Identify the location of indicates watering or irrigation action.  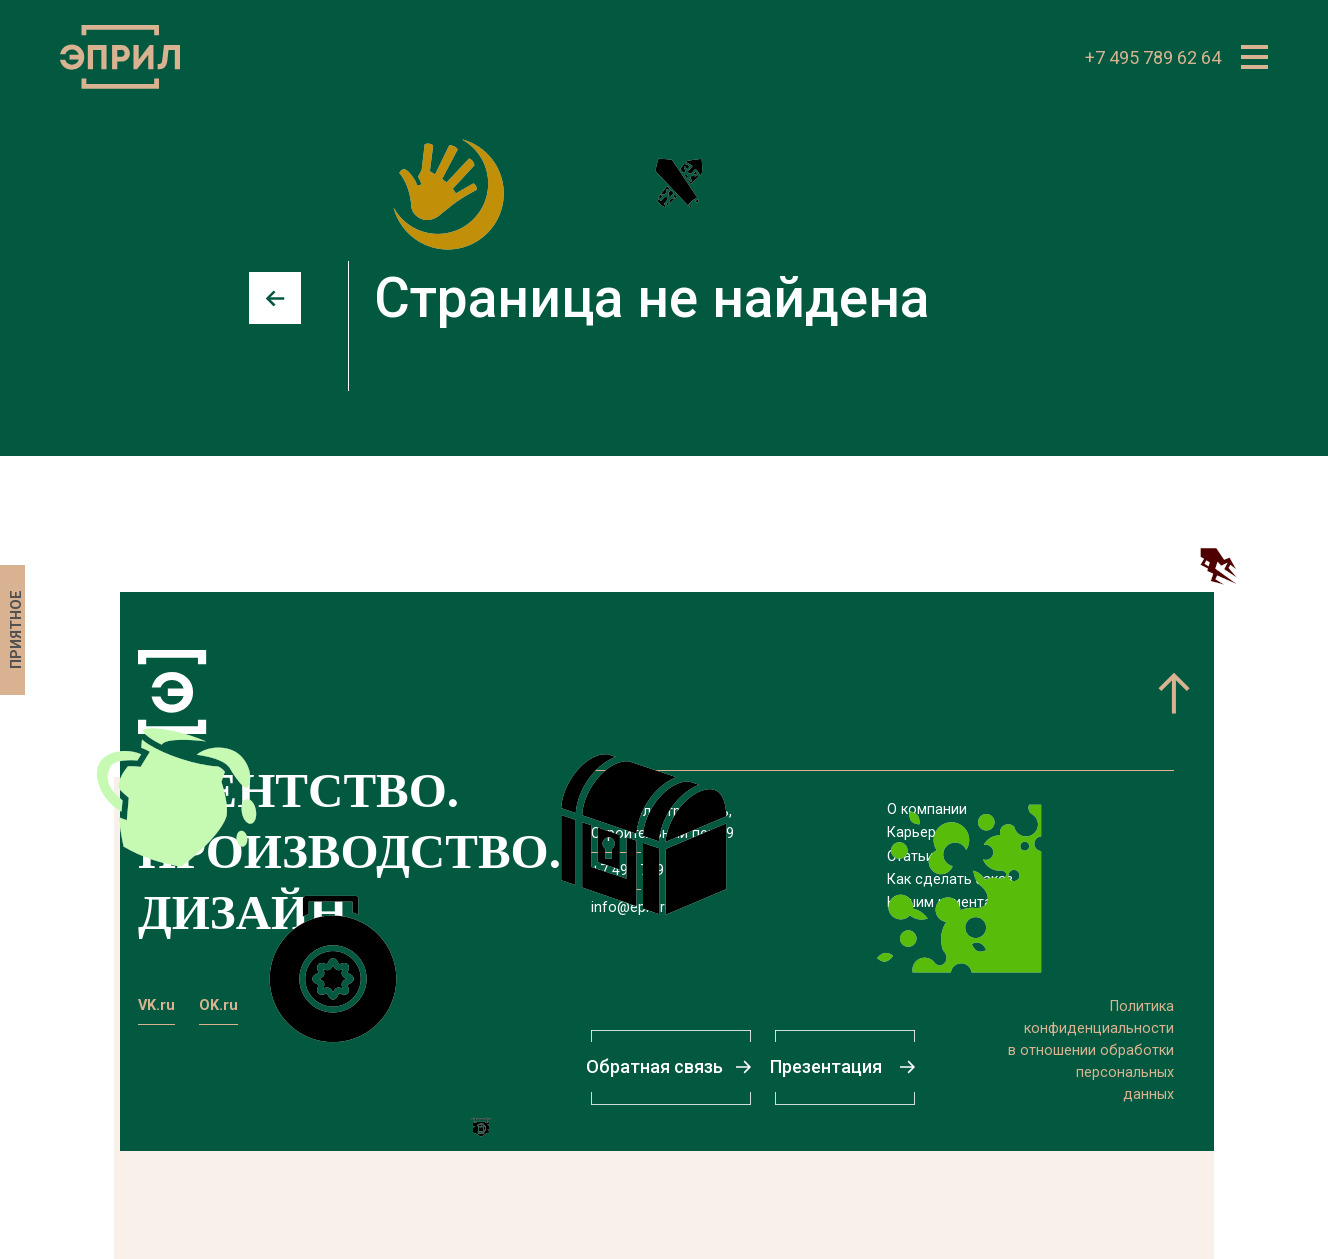
(176, 797).